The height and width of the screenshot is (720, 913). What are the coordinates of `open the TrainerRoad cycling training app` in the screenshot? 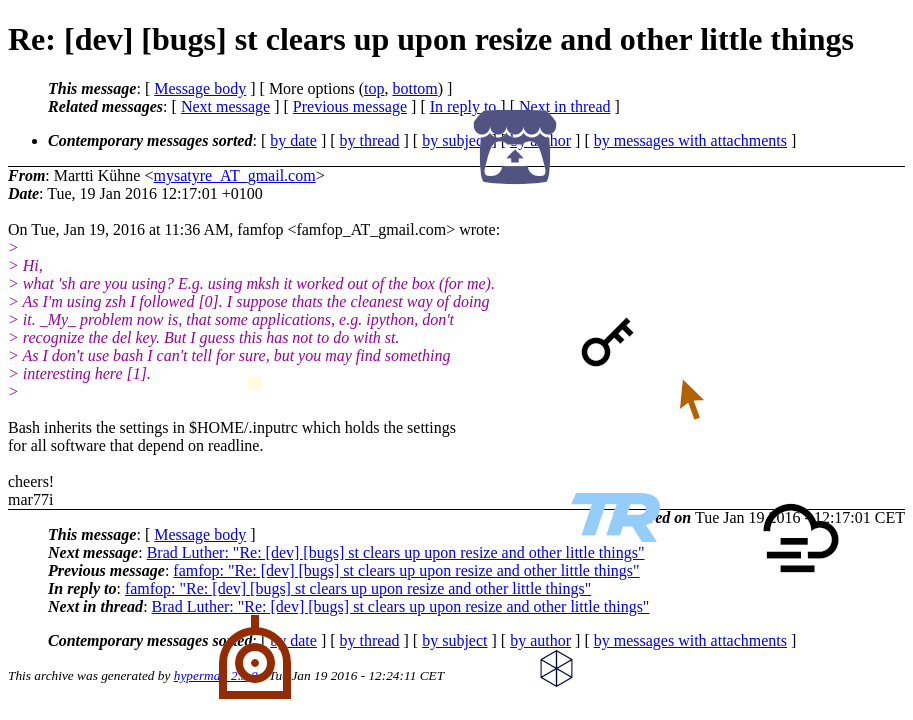 It's located at (615, 517).